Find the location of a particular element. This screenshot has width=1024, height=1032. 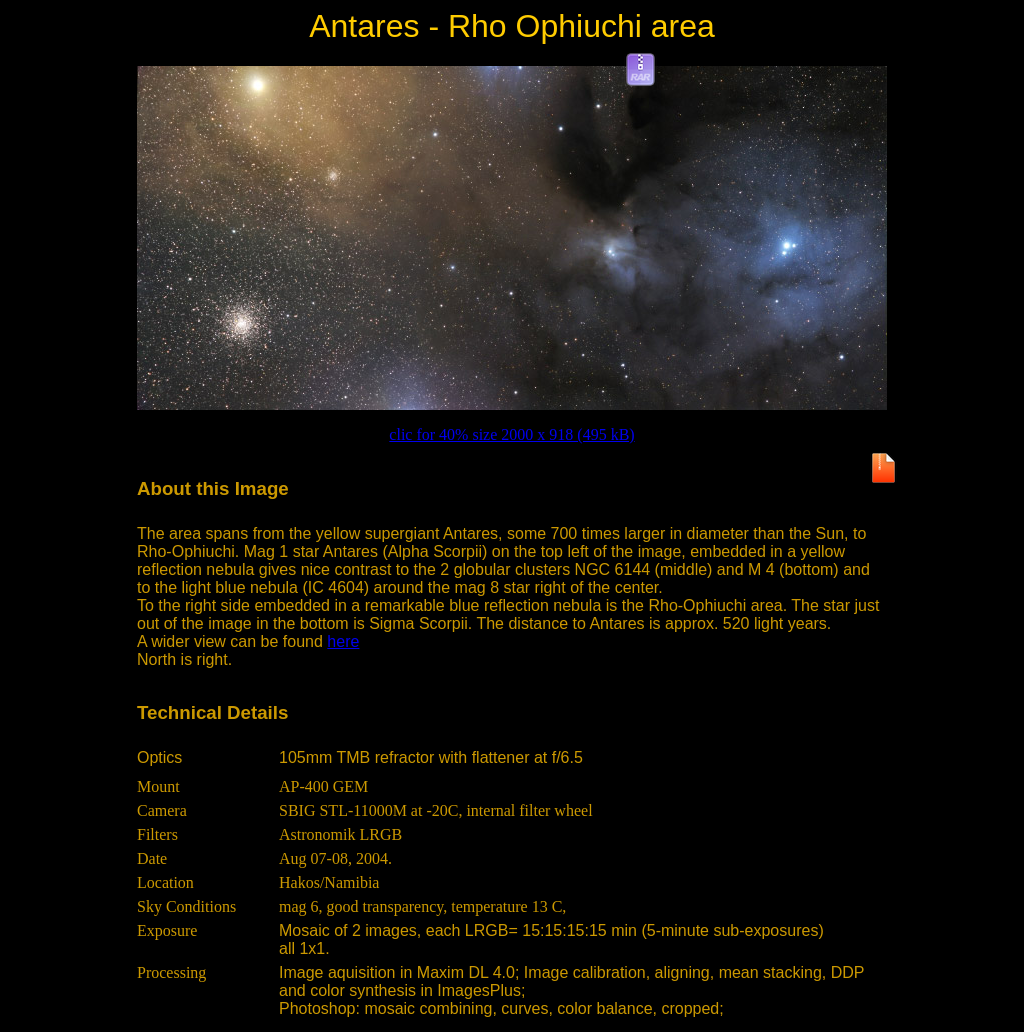

a compressed RAR archive file is located at coordinates (640, 69).